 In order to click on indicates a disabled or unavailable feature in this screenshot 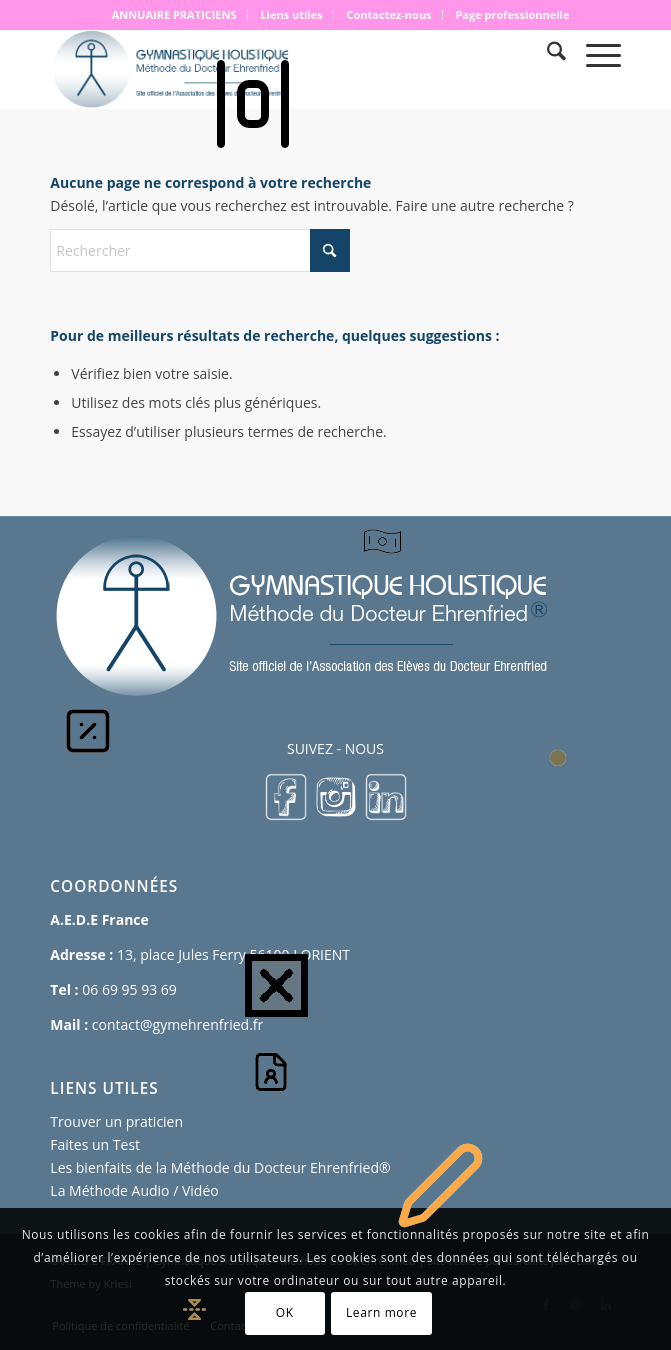, I will do `click(276, 985)`.